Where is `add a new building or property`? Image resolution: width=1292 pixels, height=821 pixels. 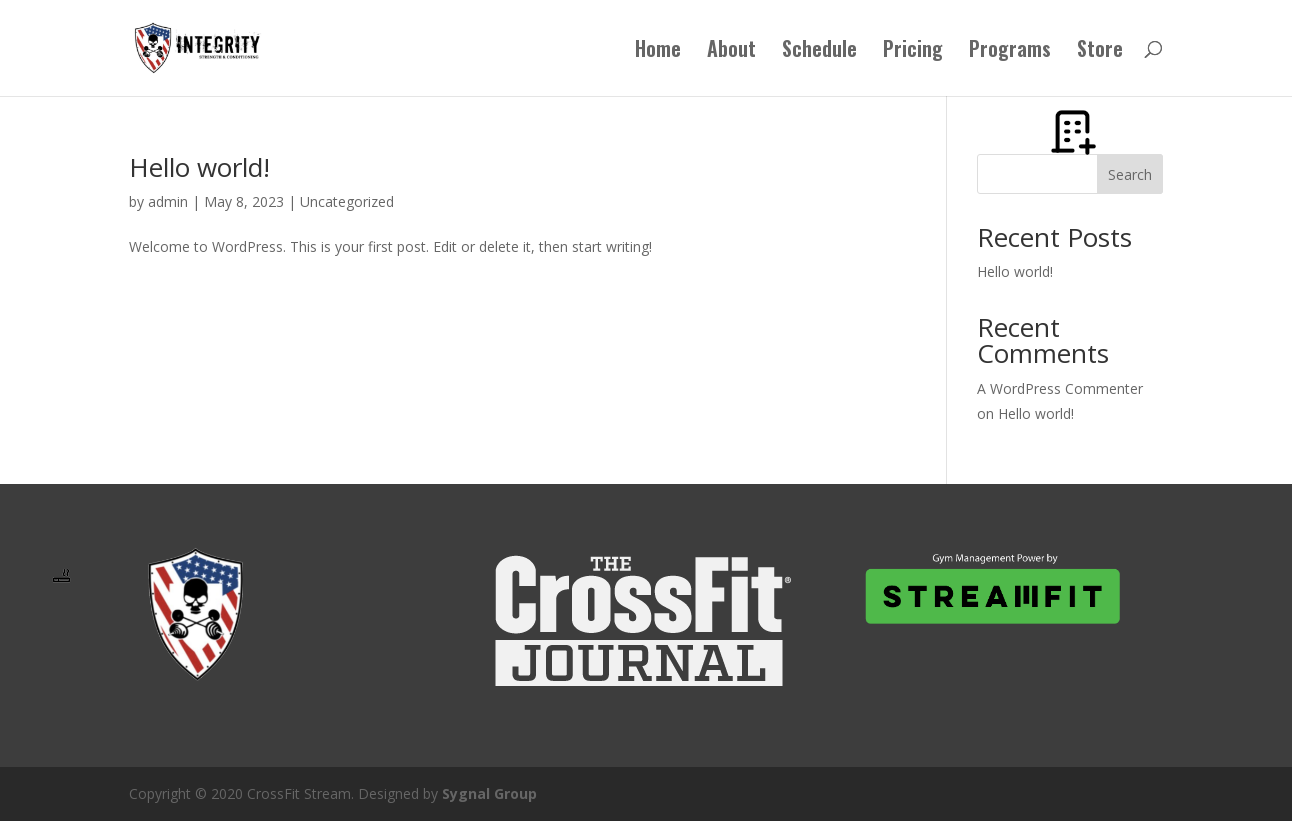 add a new building or property is located at coordinates (1072, 131).